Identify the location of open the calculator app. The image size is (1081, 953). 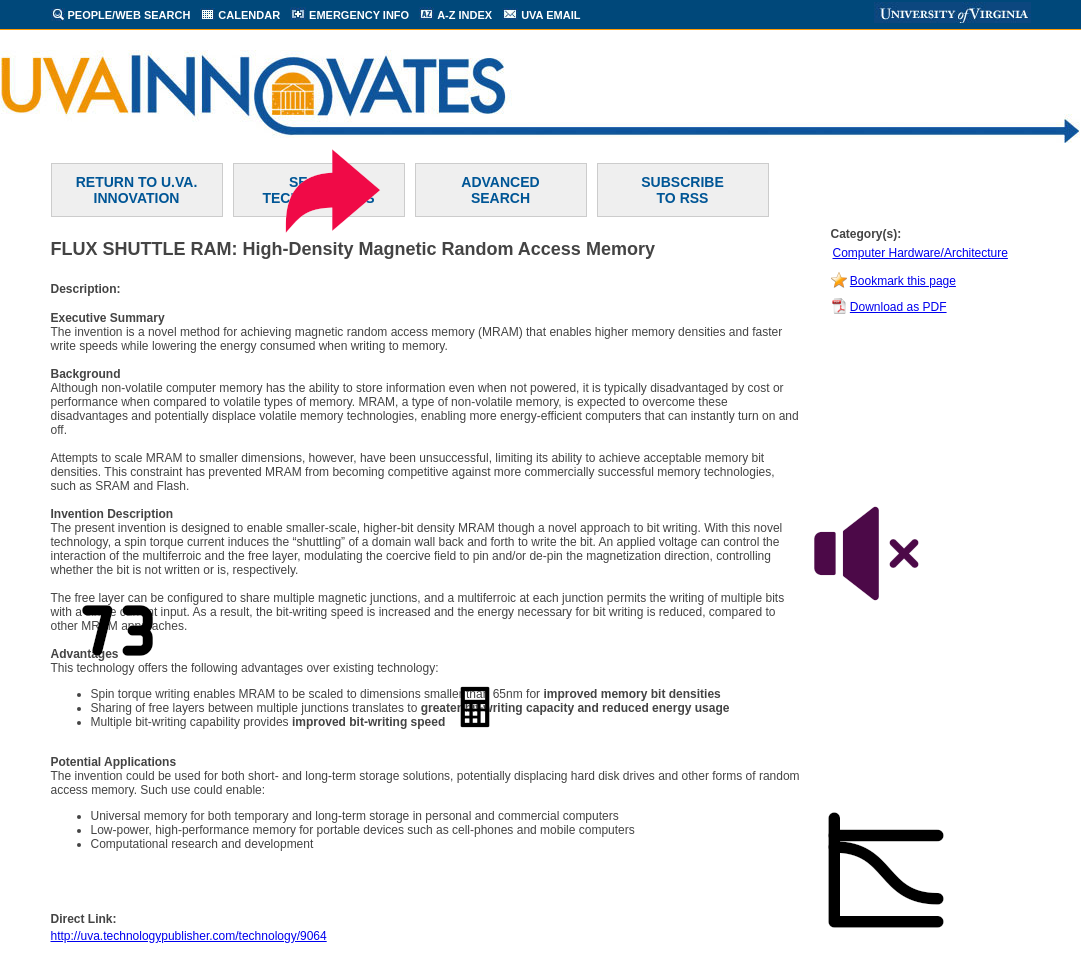
(475, 707).